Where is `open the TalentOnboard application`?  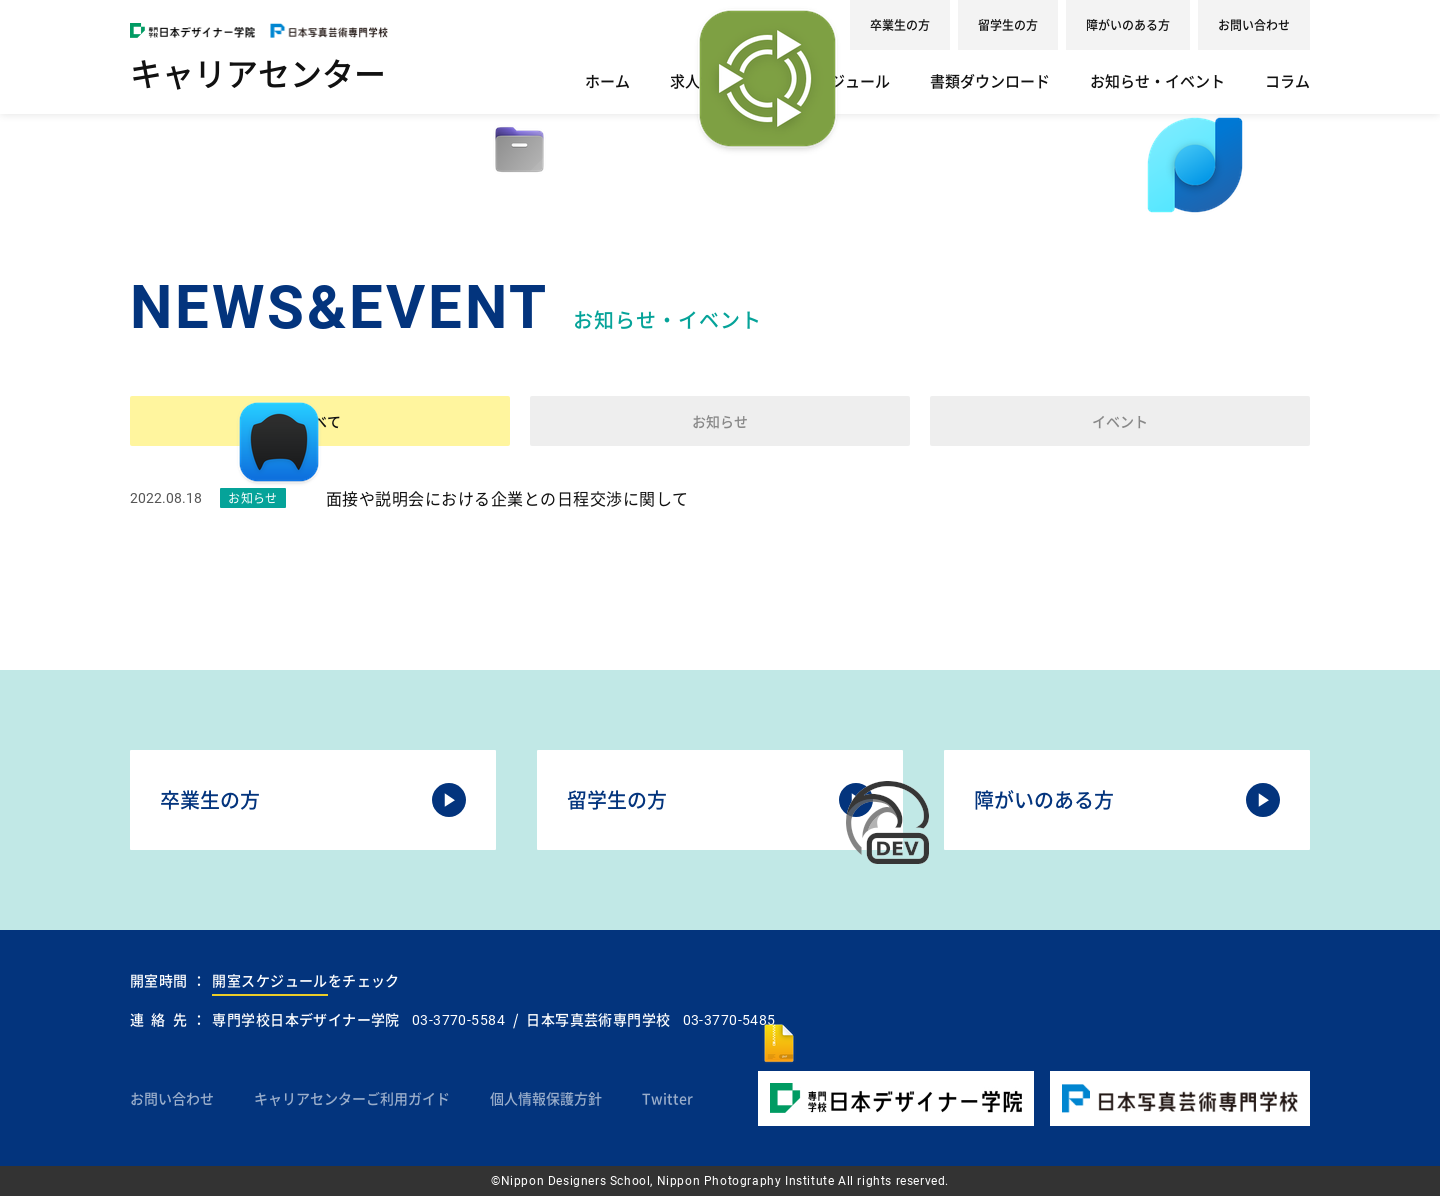 open the TalentOnboard application is located at coordinates (1195, 165).